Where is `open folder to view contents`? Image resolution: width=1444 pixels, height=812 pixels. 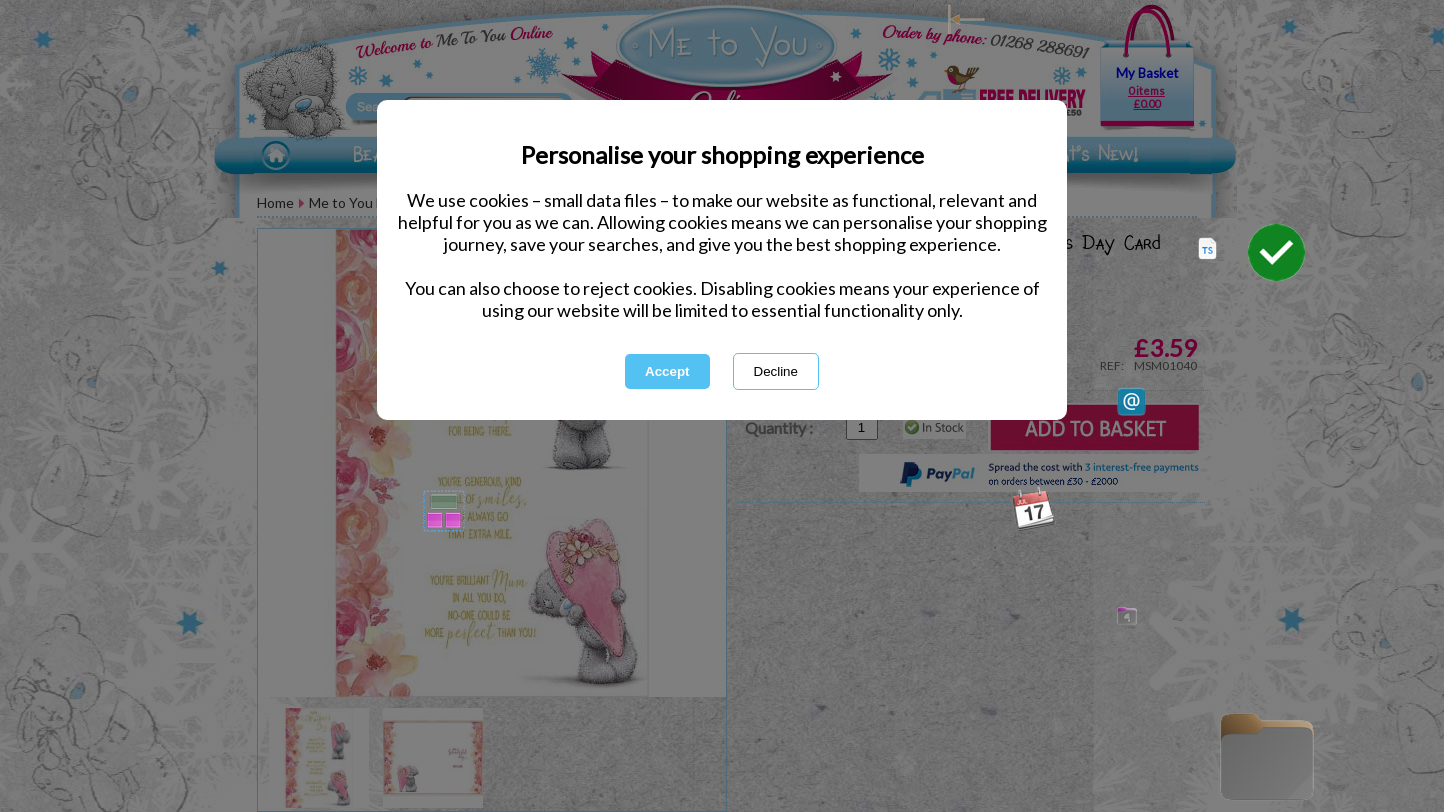
open folder to view contents is located at coordinates (1267, 757).